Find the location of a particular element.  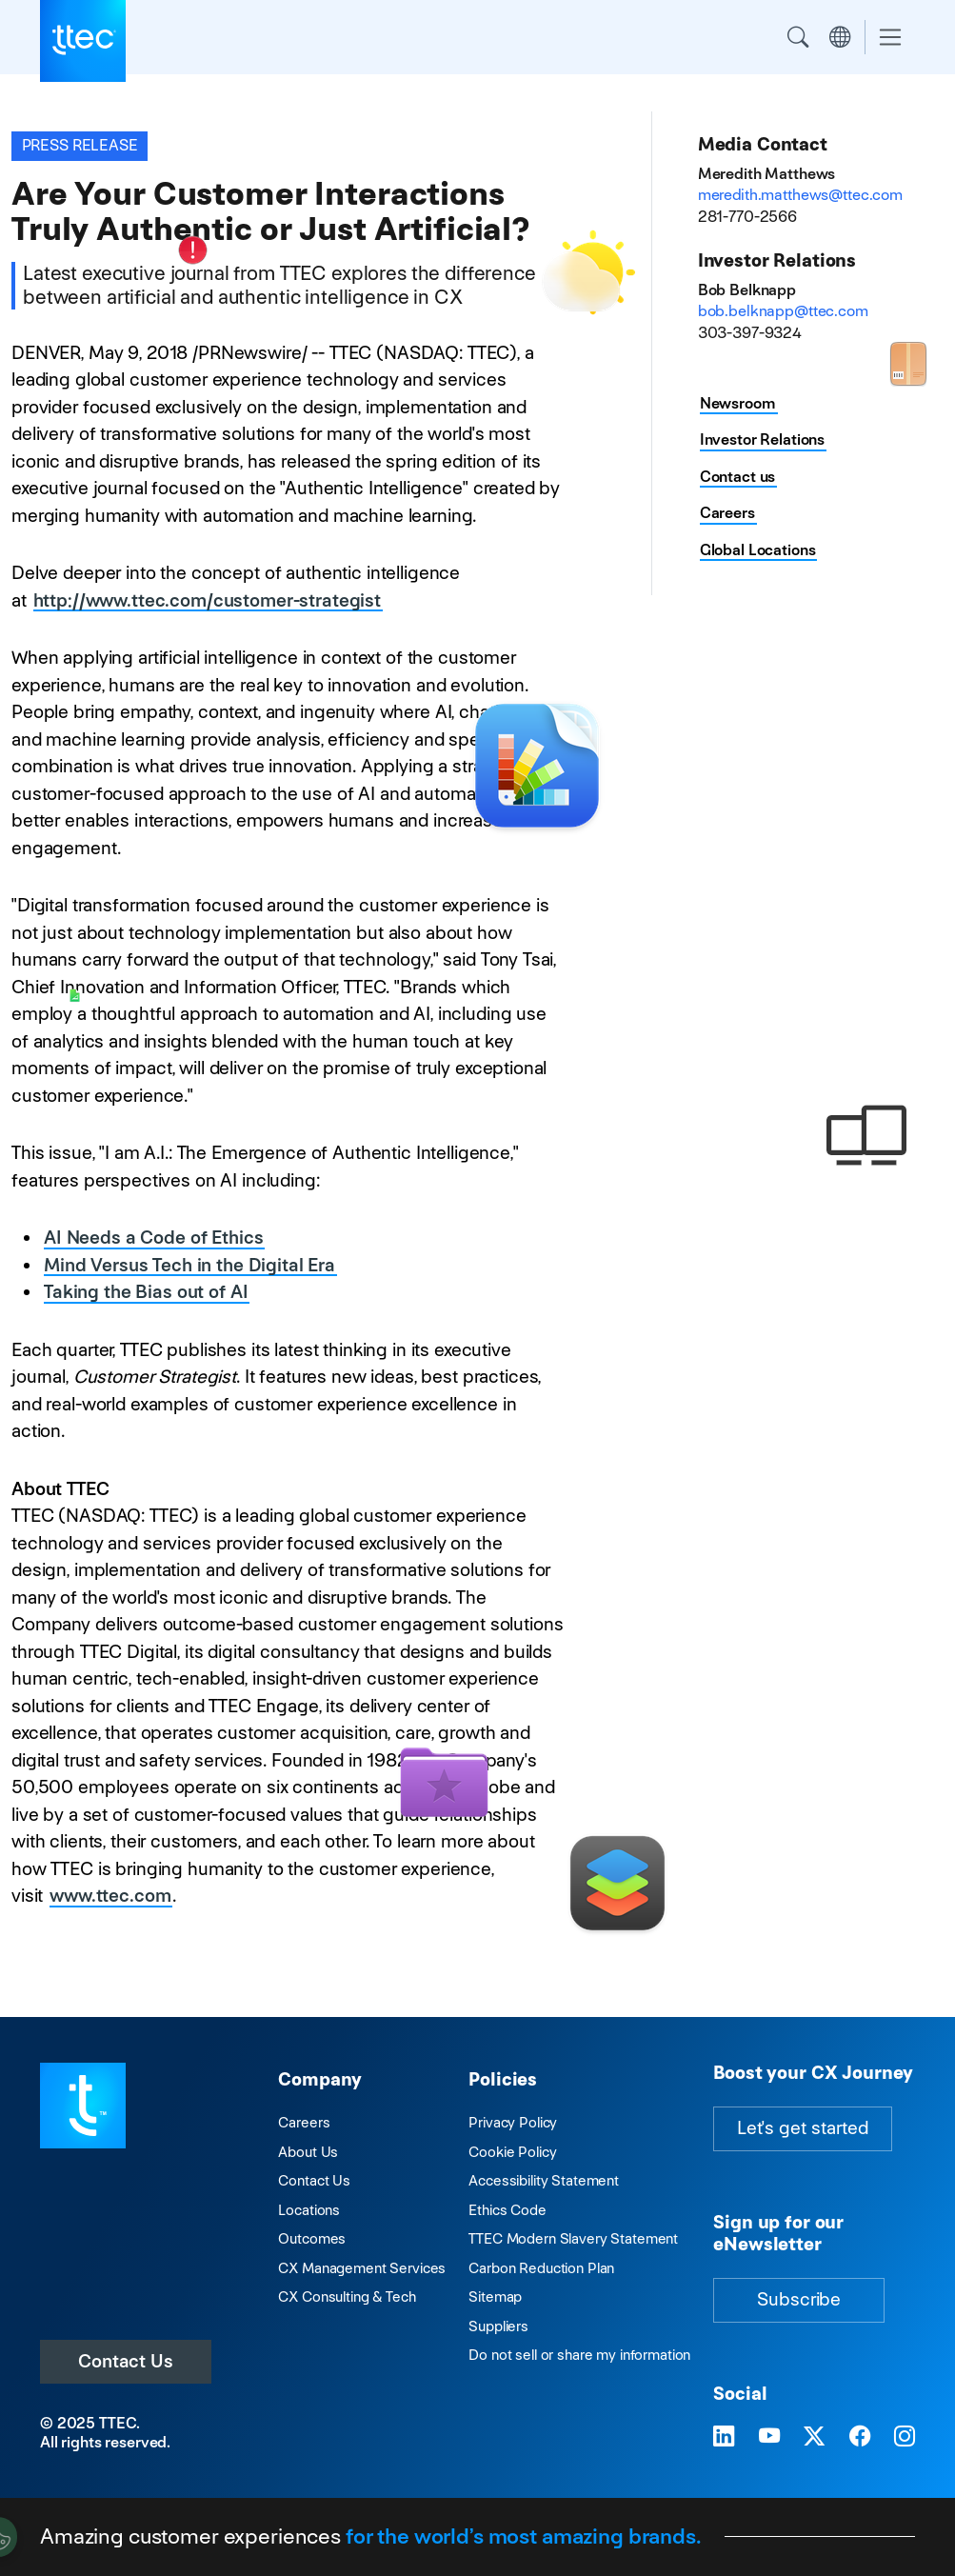

open package manager application is located at coordinates (908, 364).